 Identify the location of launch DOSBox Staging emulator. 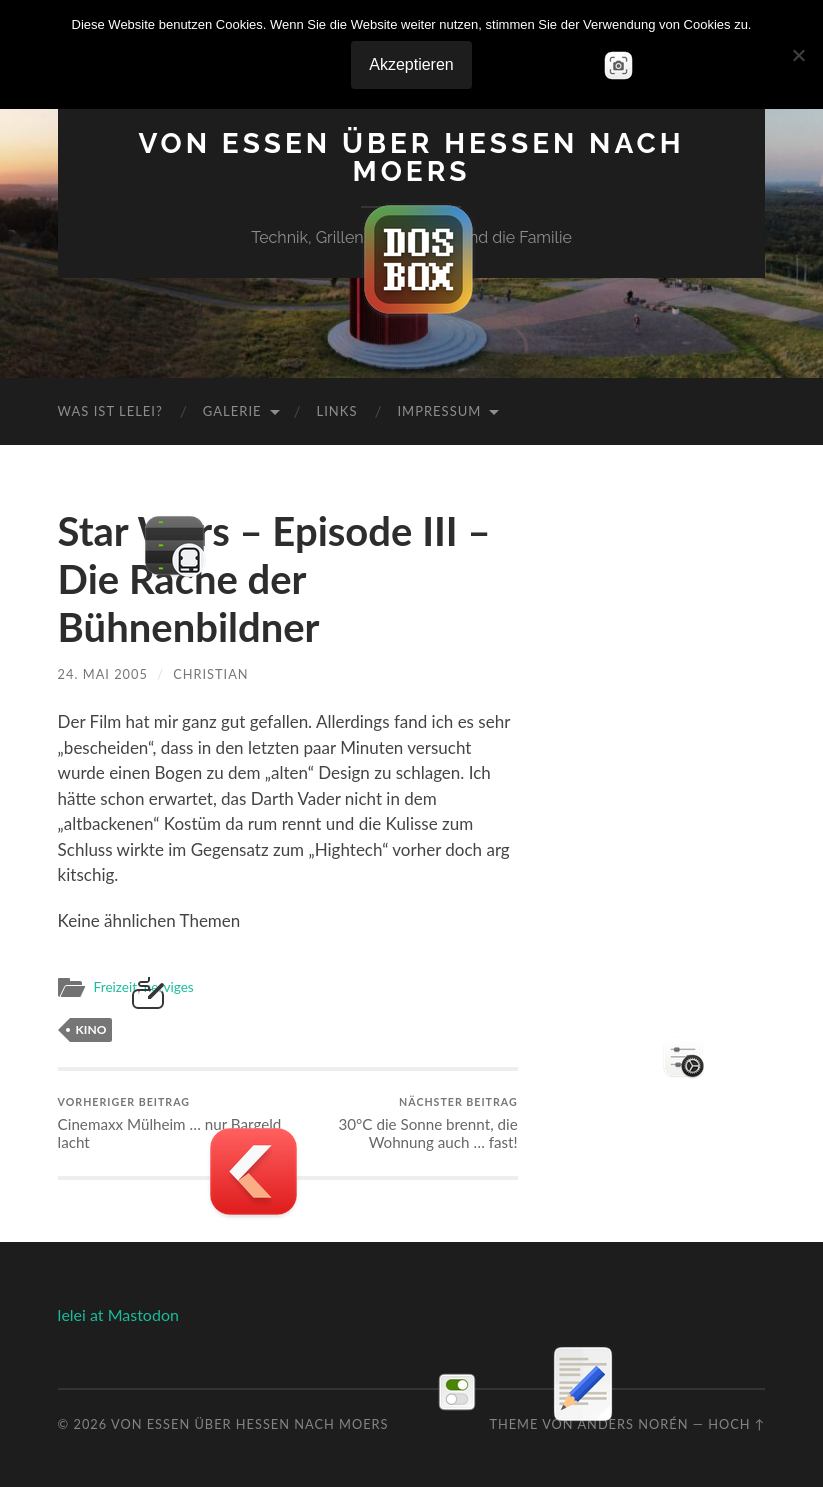
(418, 259).